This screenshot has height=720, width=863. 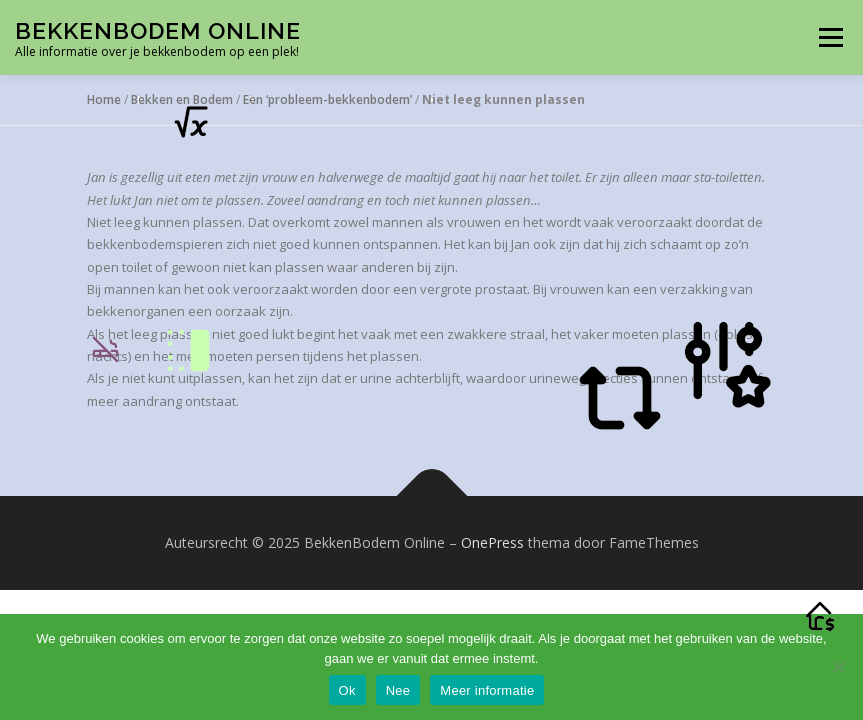 I want to click on access square root calculator function, so click(x=192, y=122).